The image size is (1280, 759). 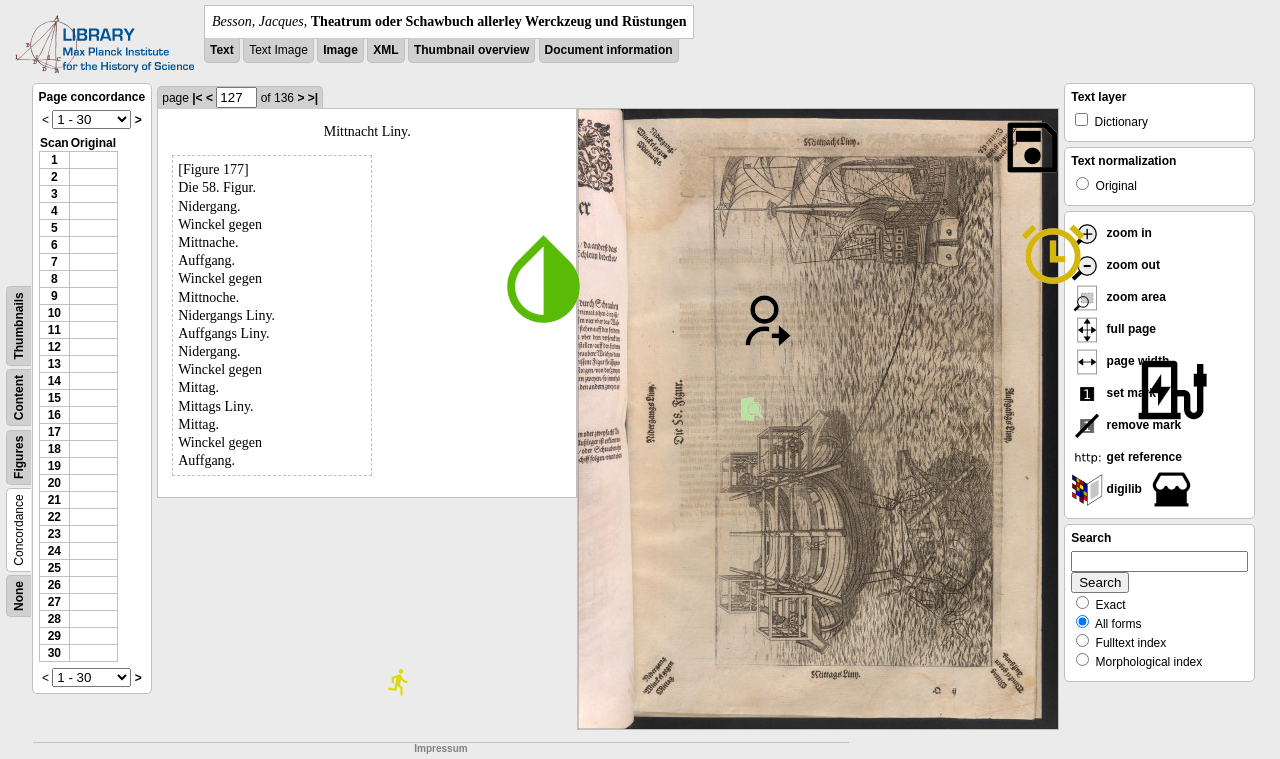 I want to click on start running or jogging activity, so click(x=399, y=682).